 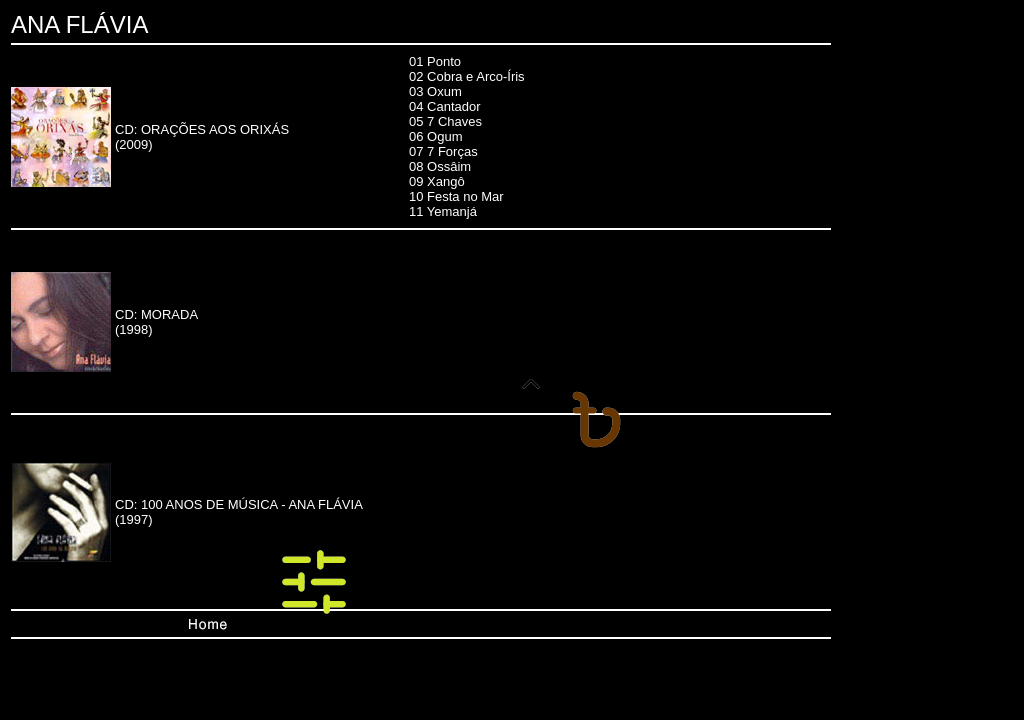 What do you see at coordinates (596, 419) in the screenshot?
I see `indicates price or amount in bangladeshi taka` at bounding box center [596, 419].